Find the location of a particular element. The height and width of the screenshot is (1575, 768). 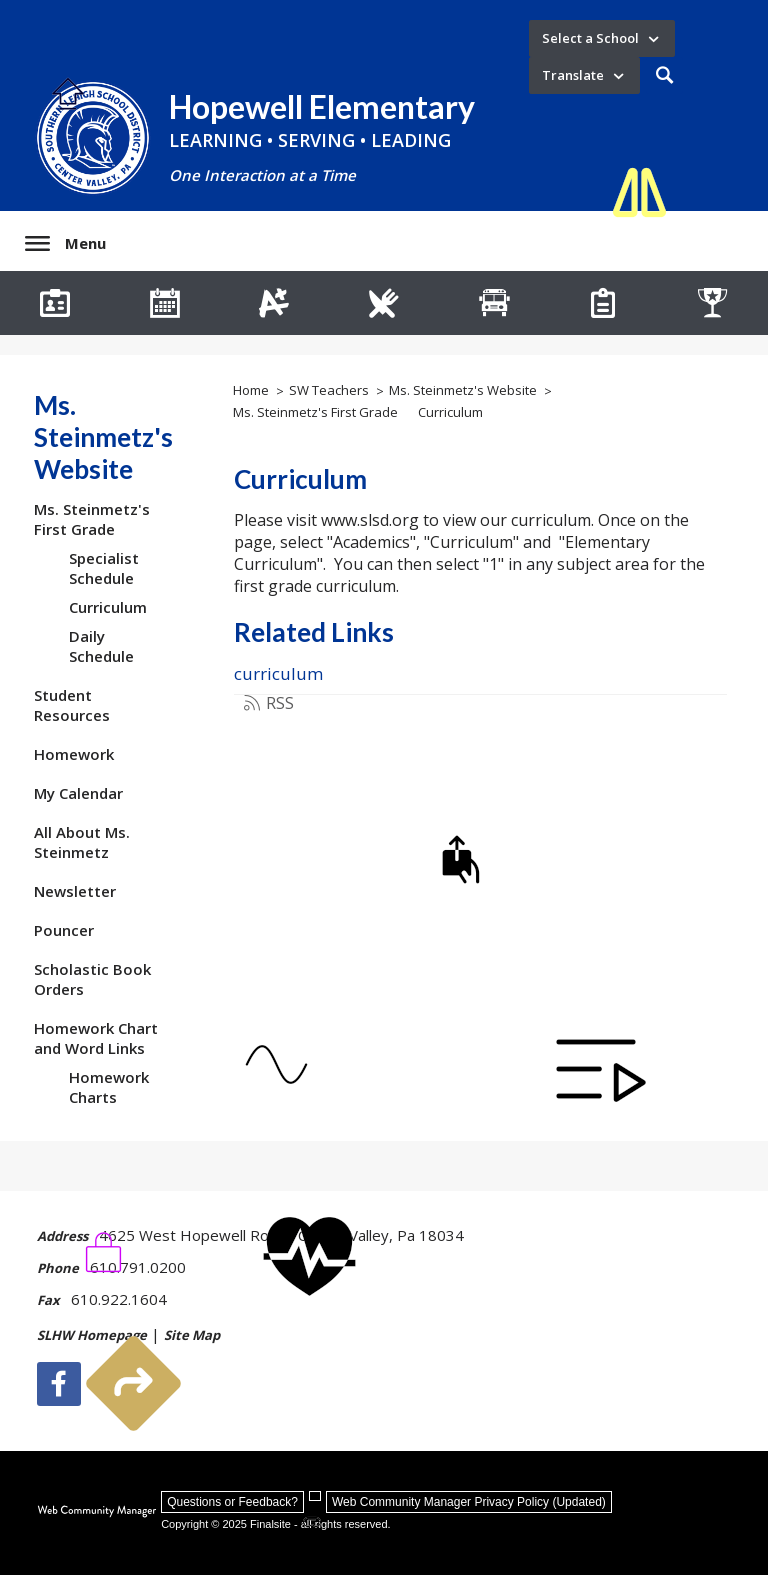

deposit or submit an item is located at coordinates (458, 859).